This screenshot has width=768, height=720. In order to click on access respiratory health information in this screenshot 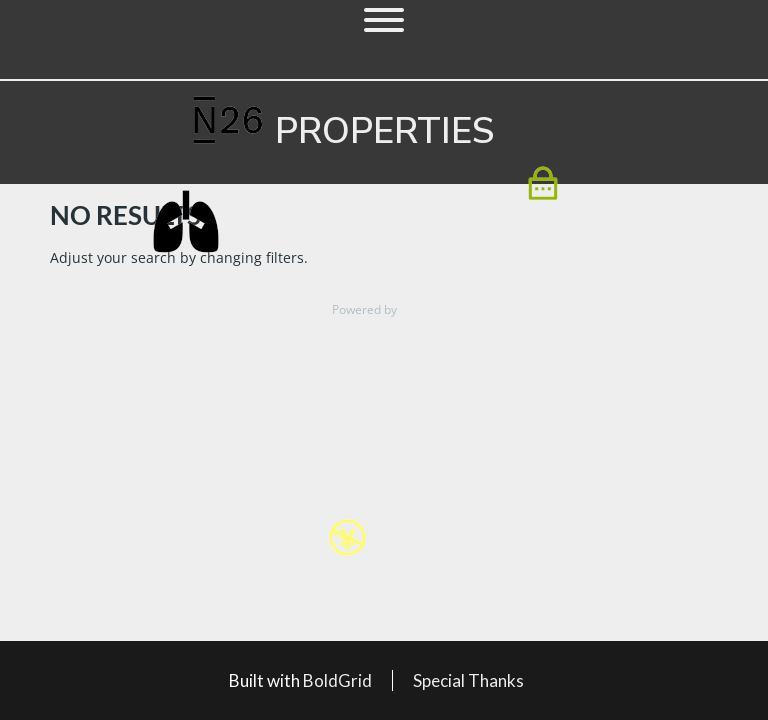, I will do `click(186, 223)`.